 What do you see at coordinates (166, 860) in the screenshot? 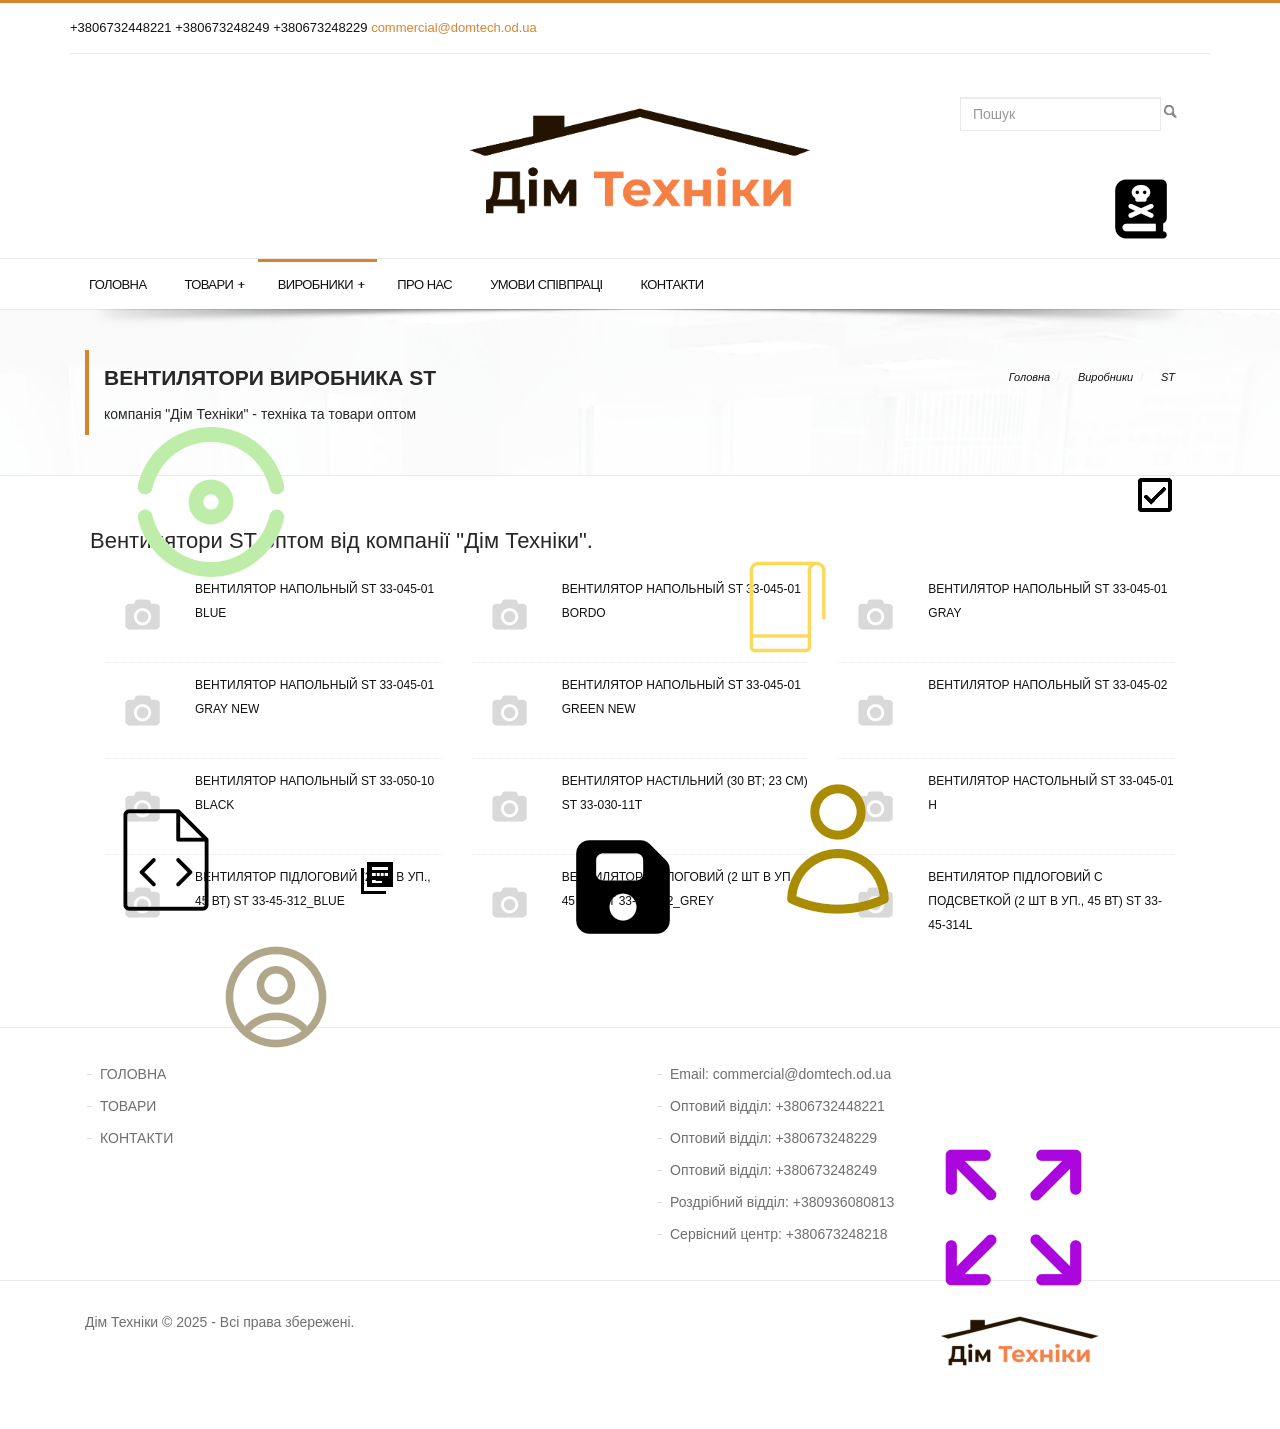
I see `view source code file` at bounding box center [166, 860].